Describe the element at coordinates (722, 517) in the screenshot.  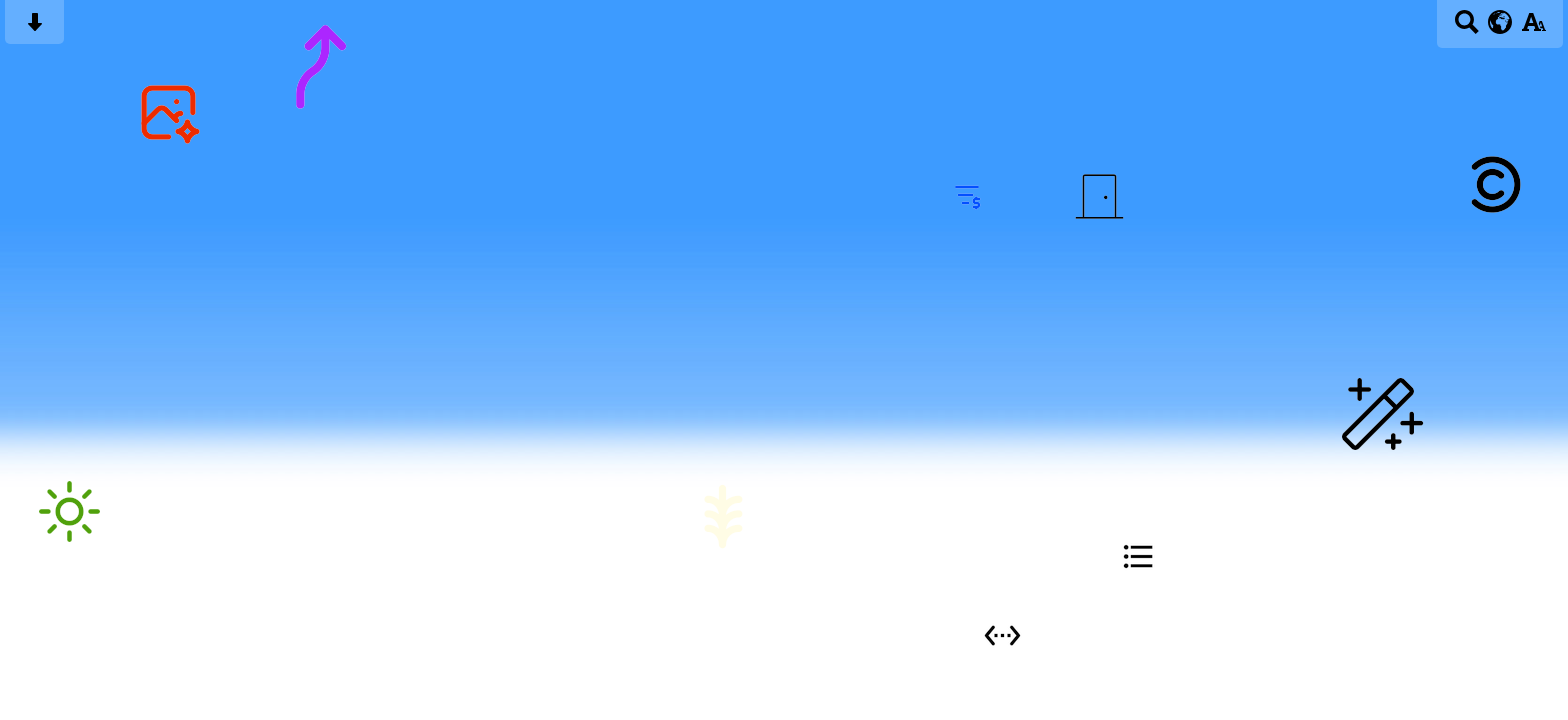
I see `view growth metrics or analytics` at that location.